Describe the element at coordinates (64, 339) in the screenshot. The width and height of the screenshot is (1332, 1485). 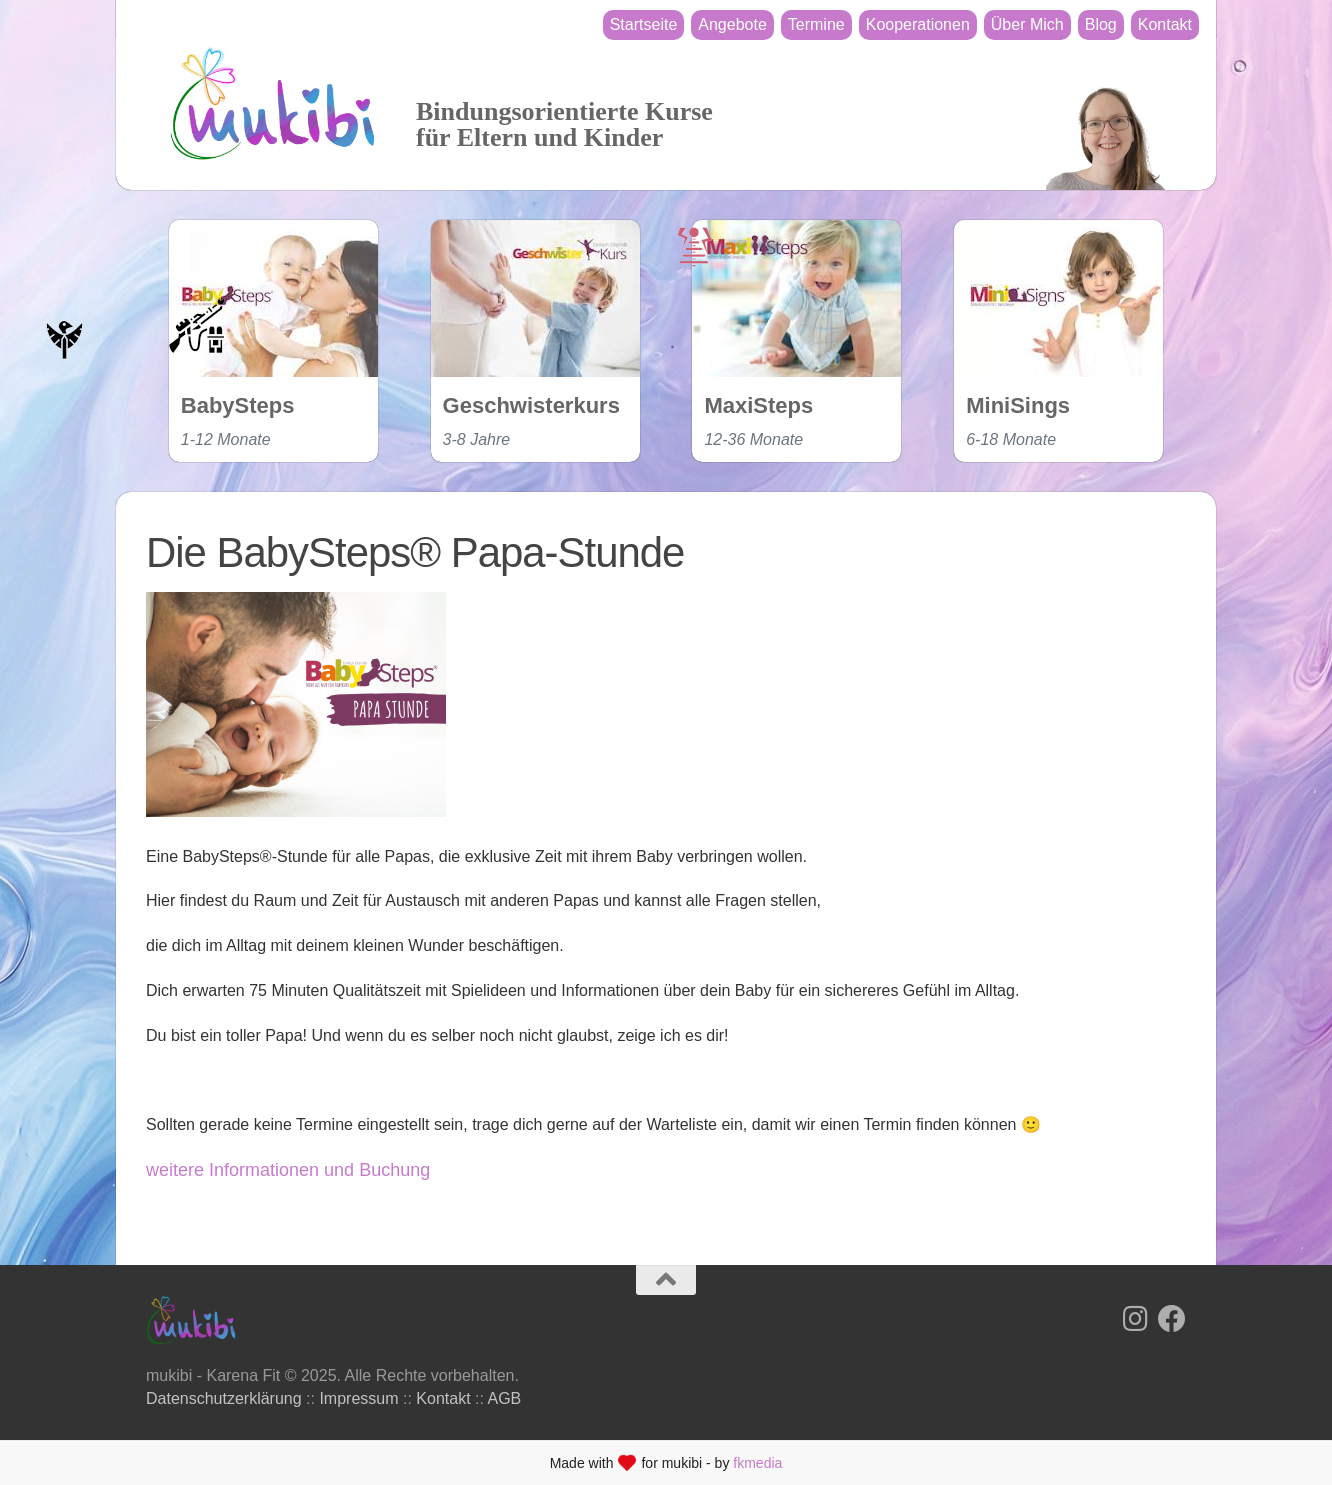
I see `royal or ceremonial item in a fantasy game inventory` at that location.